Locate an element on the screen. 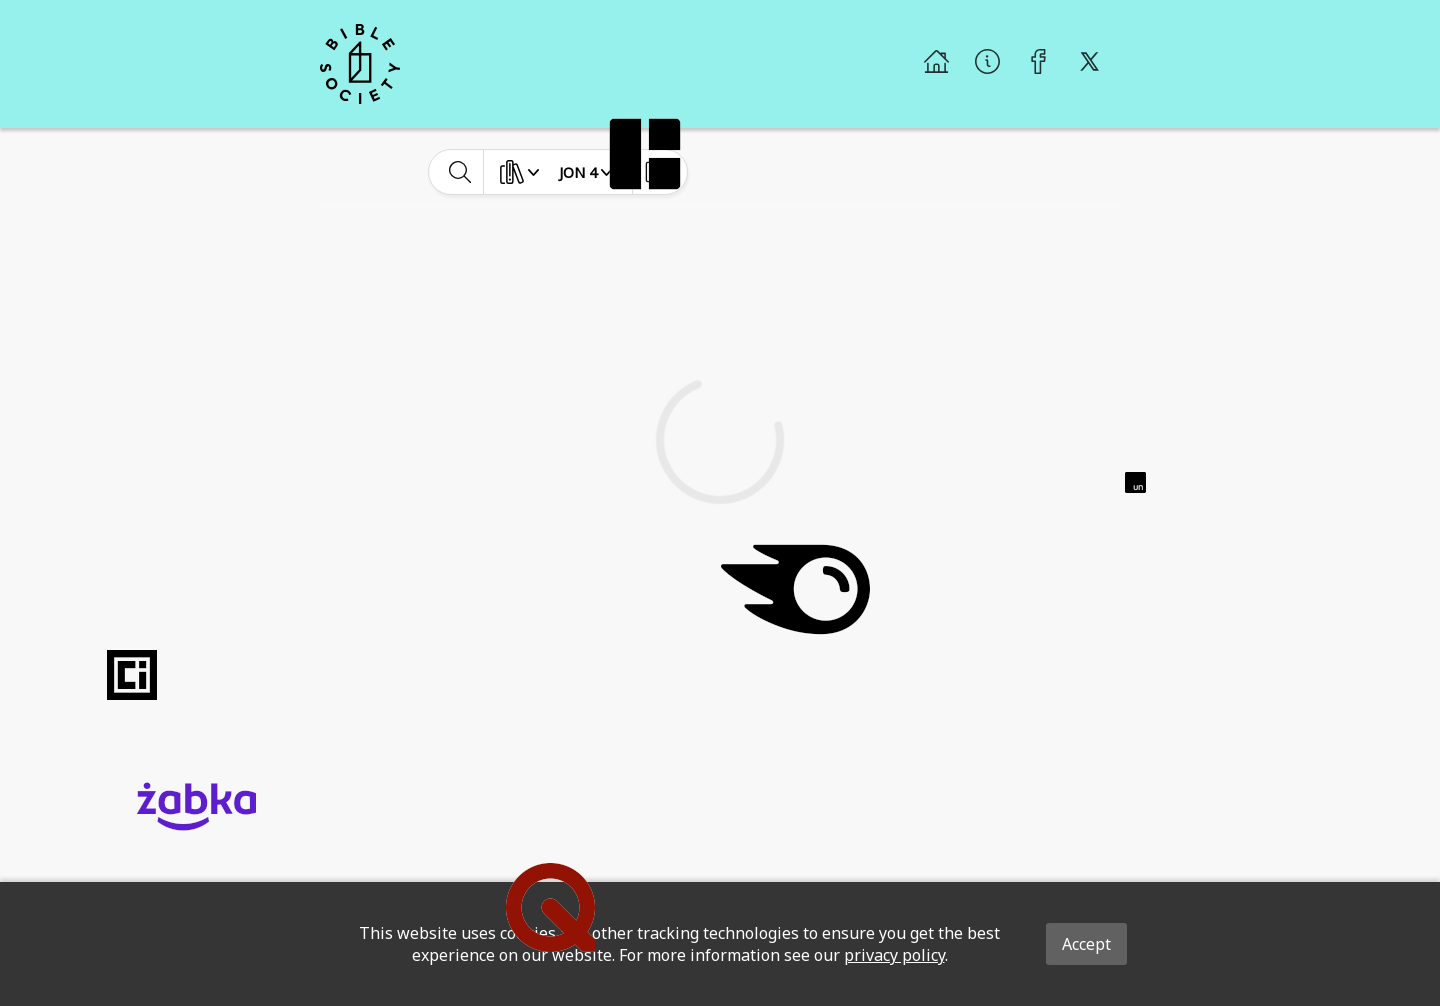  open container initiative (OCI) logo is located at coordinates (132, 675).